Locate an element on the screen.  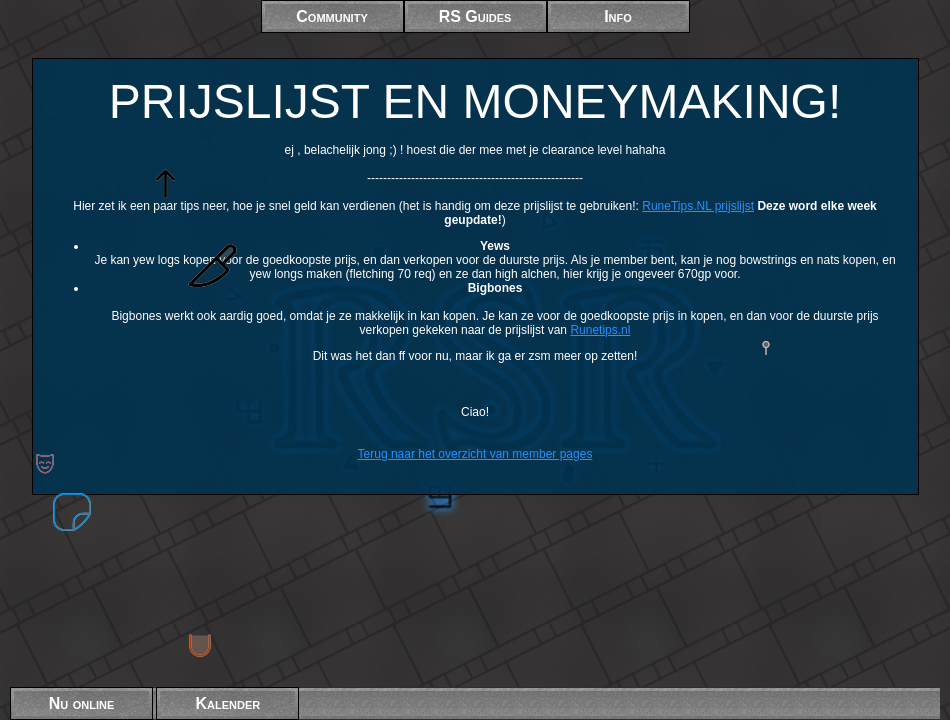
combine or merge selected shapes is located at coordinates (200, 644).